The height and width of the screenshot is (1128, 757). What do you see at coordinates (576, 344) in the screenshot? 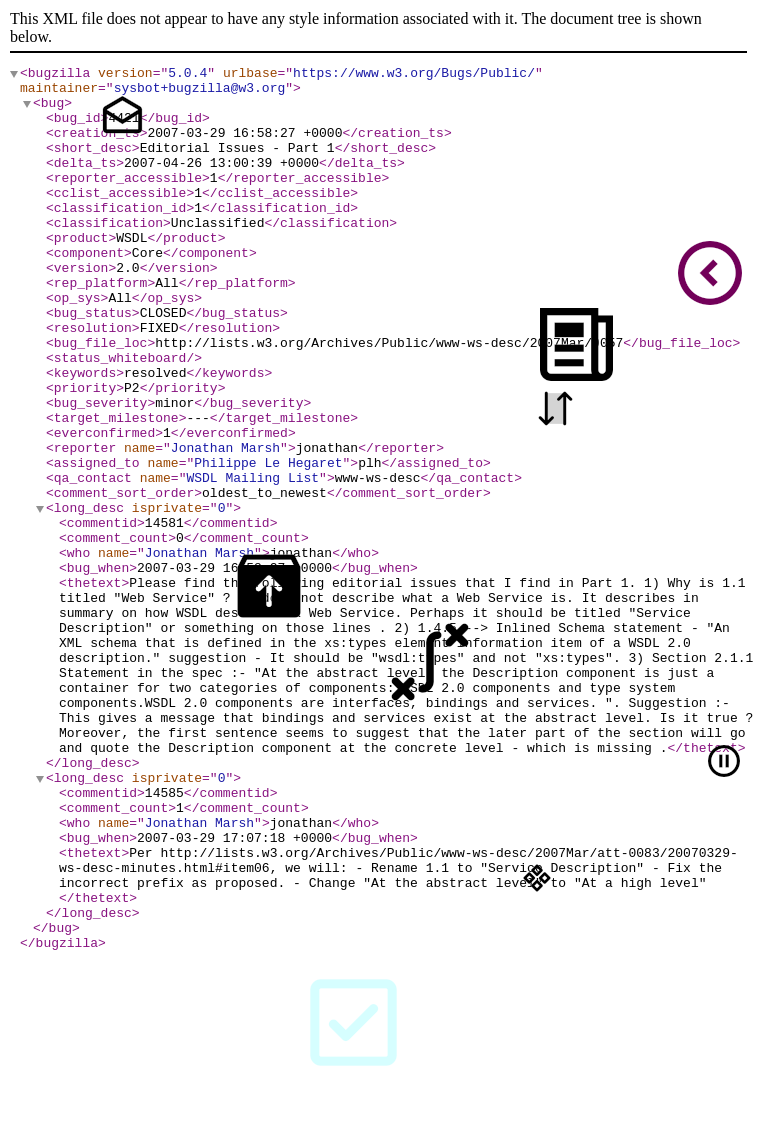
I see `view news articles` at bounding box center [576, 344].